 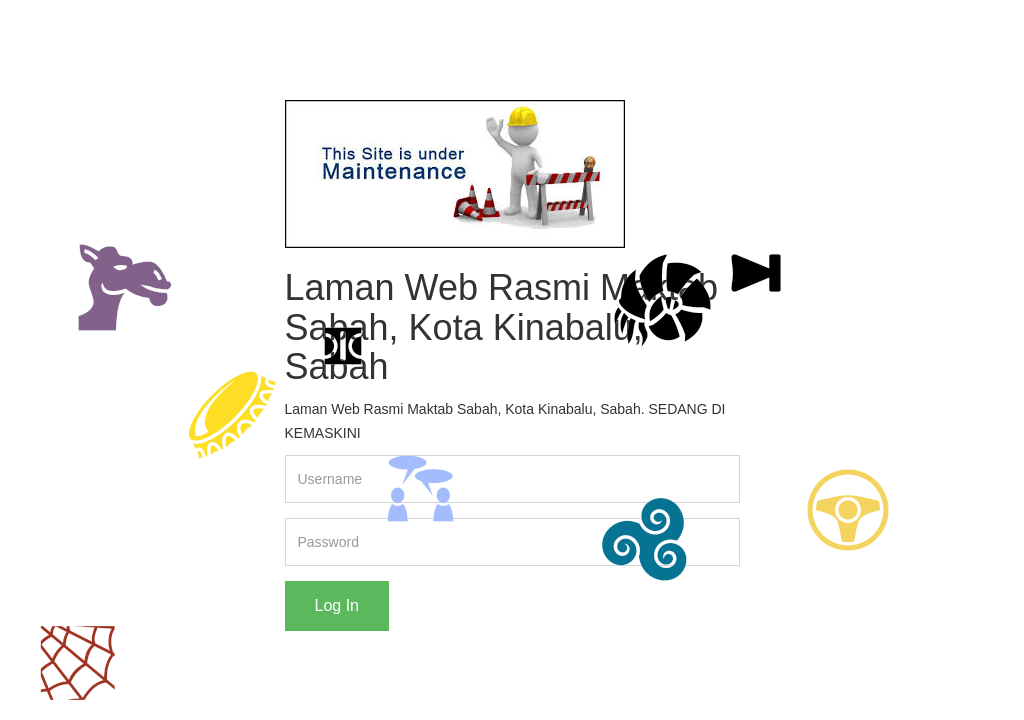 What do you see at coordinates (125, 284) in the screenshot?
I see `camel-related game content or desert theme` at bounding box center [125, 284].